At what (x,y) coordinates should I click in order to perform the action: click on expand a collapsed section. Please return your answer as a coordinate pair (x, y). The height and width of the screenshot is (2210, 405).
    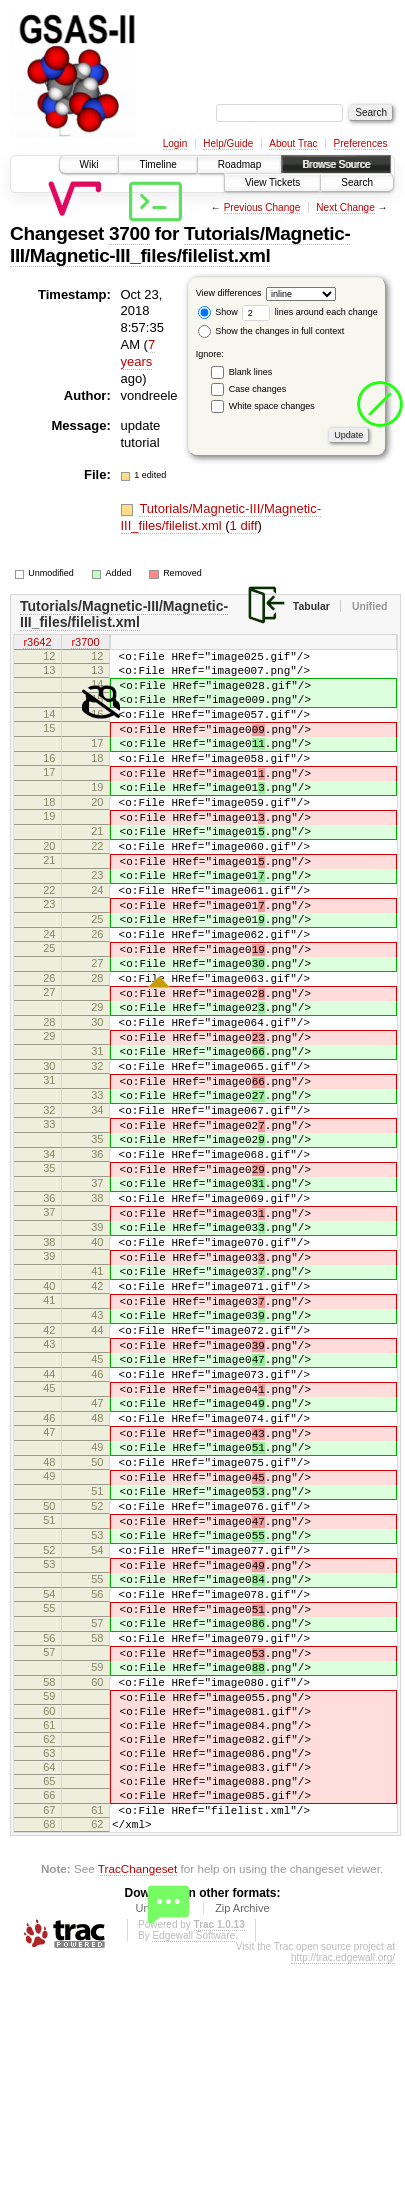
    Looking at the image, I should click on (159, 982).